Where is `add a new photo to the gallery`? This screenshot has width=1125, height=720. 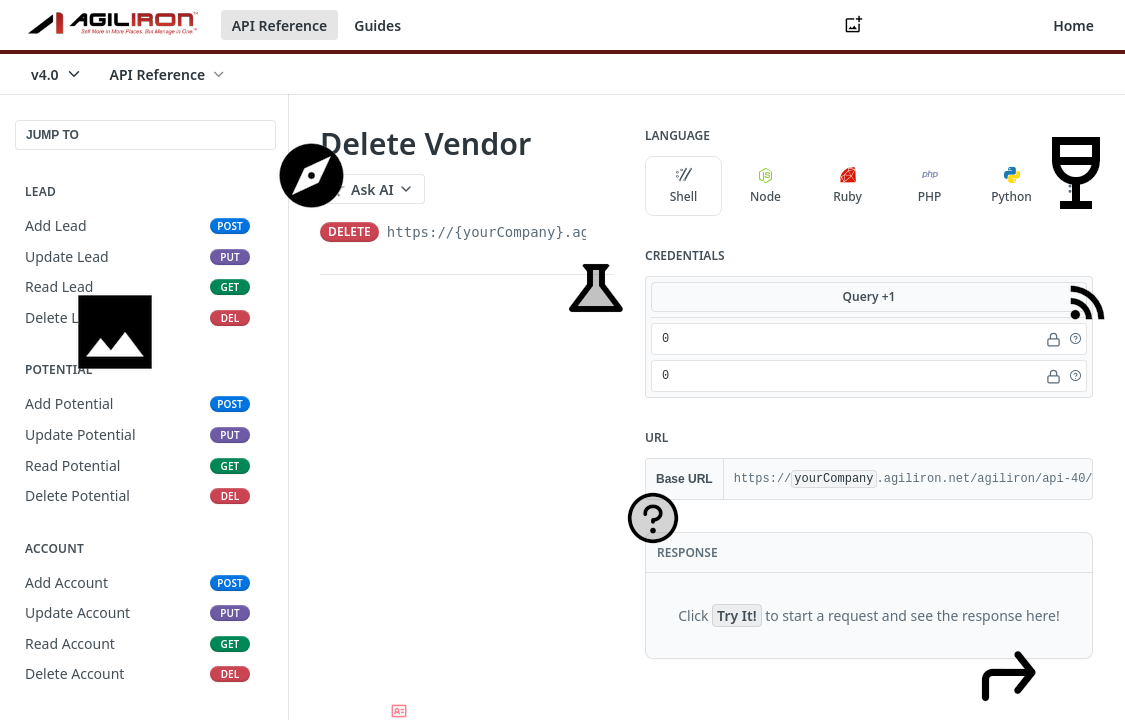
add a new photo to the gallery is located at coordinates (853, 24).